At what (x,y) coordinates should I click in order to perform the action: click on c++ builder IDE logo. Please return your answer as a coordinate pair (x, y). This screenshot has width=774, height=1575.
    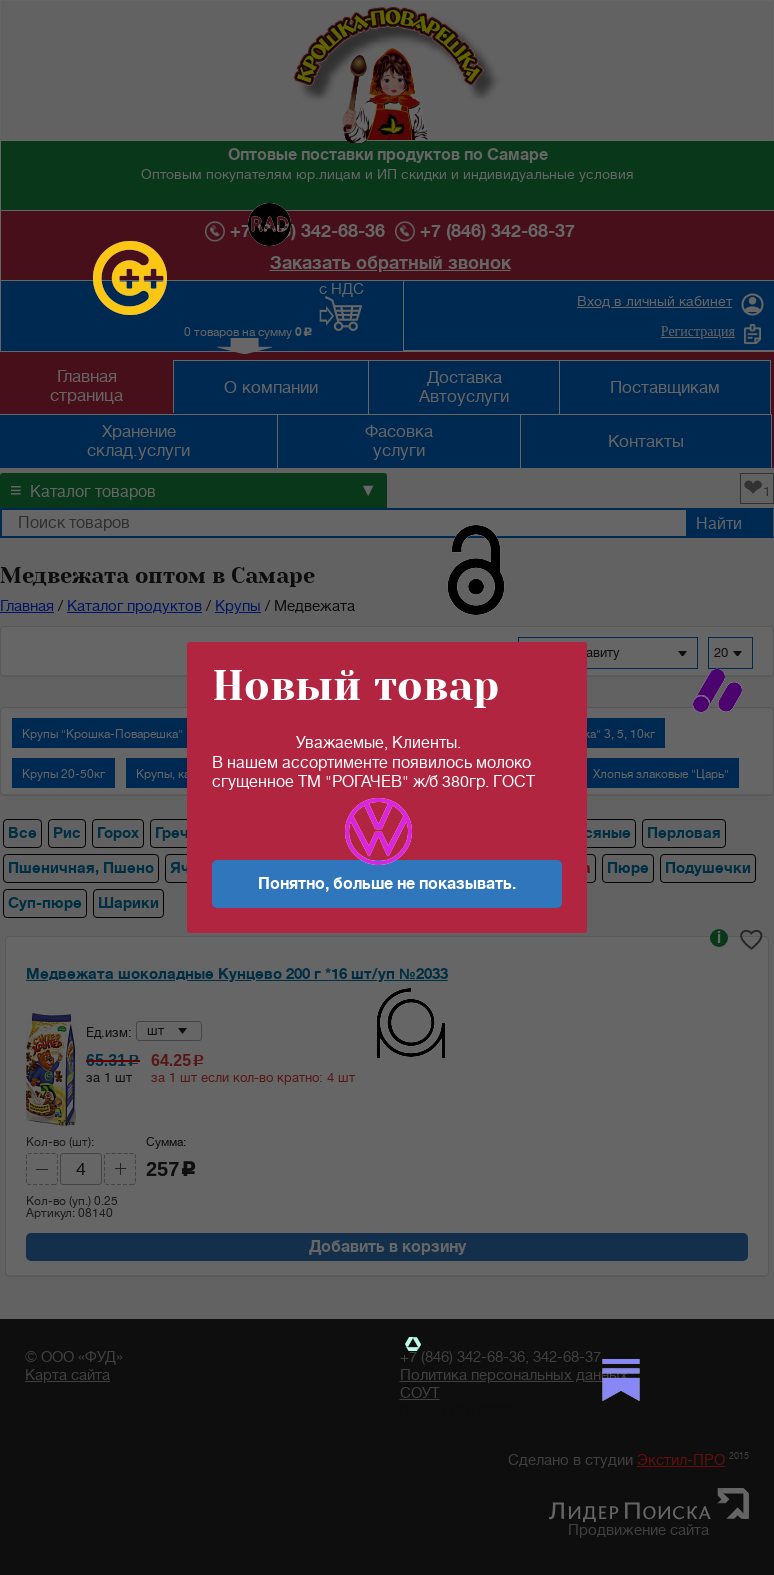
    Looking at the image, I should click on (130, 278).